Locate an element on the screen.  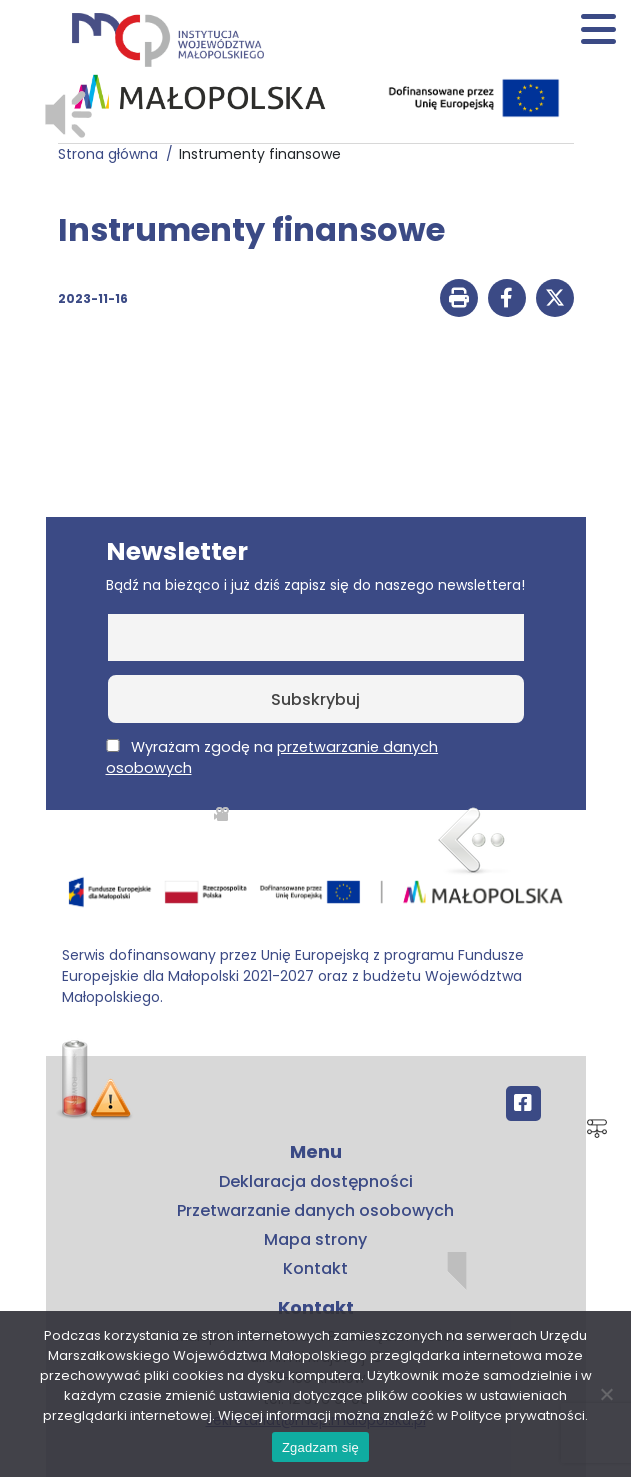
access video camera or recording features is located at coordinates (222, 814).